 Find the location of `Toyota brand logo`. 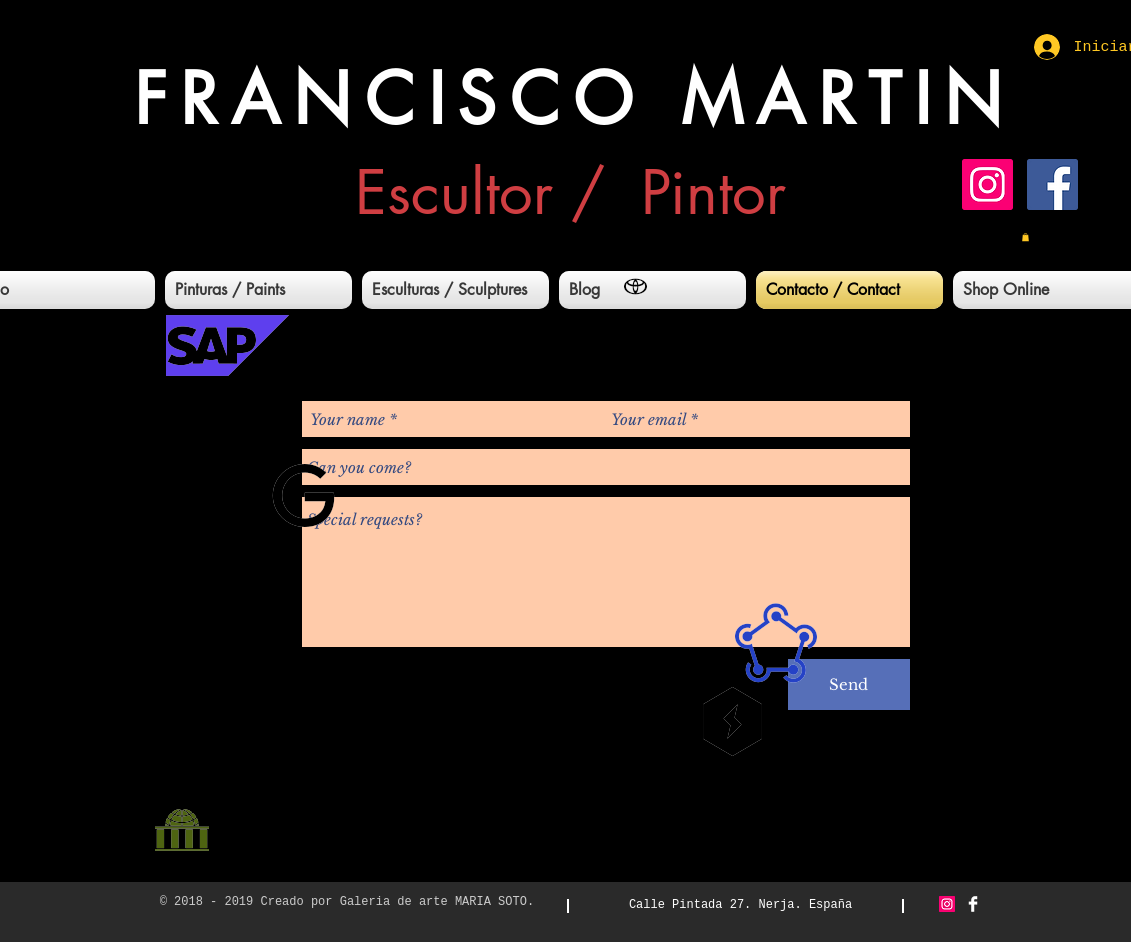

Toyota brand logo is located at coordinates (635, 286).